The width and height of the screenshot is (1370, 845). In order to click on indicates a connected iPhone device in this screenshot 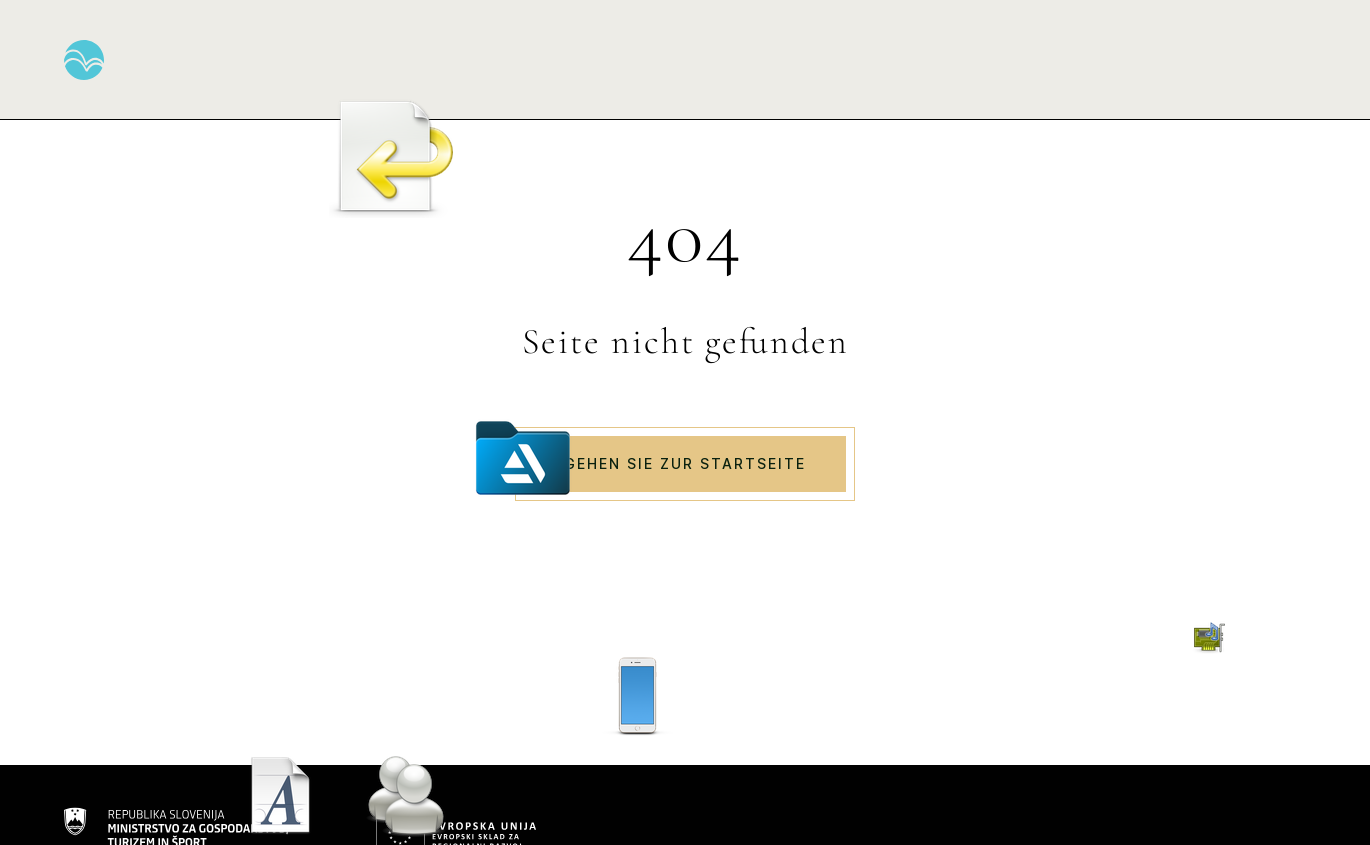, I will do `click(637, 696)`.